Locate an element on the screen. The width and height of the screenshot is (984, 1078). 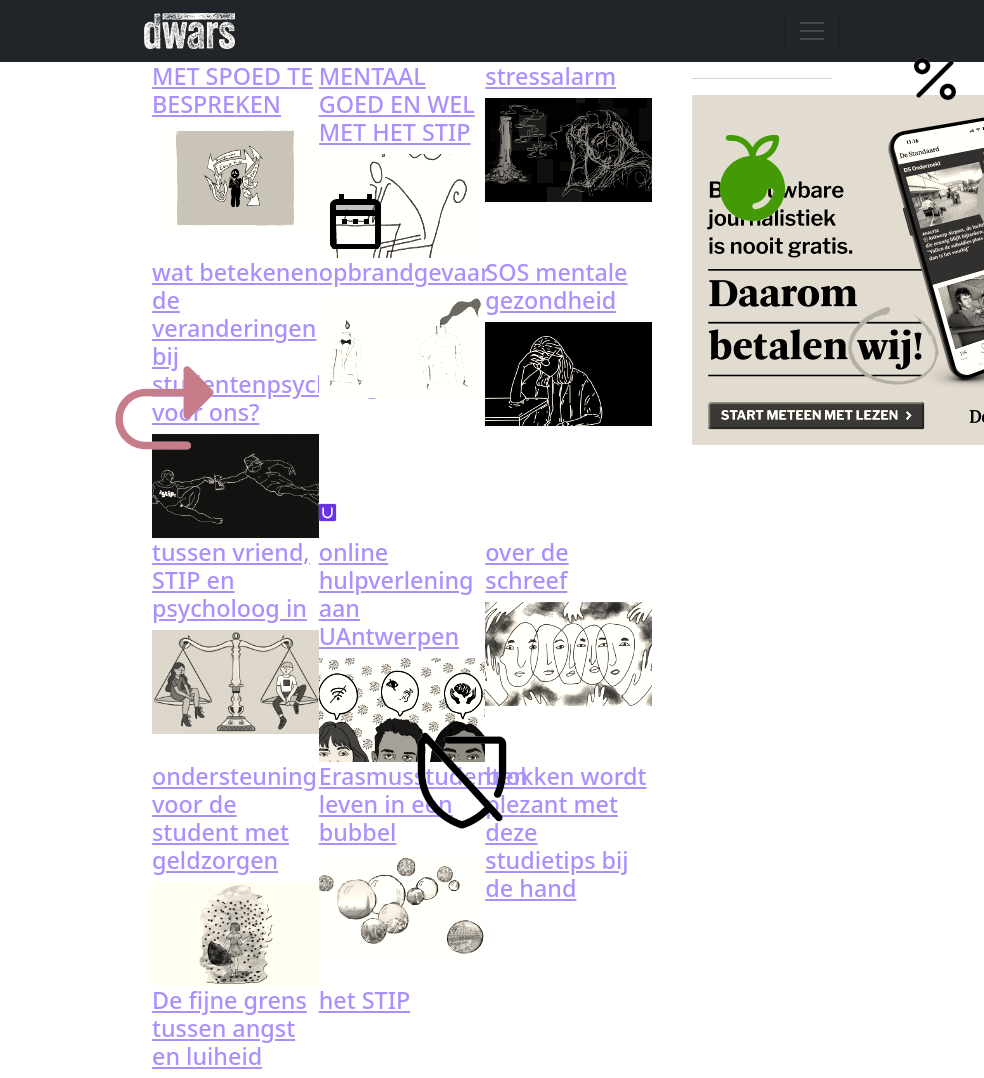
view discount or promotional offer is located at coordinates (935, 79).